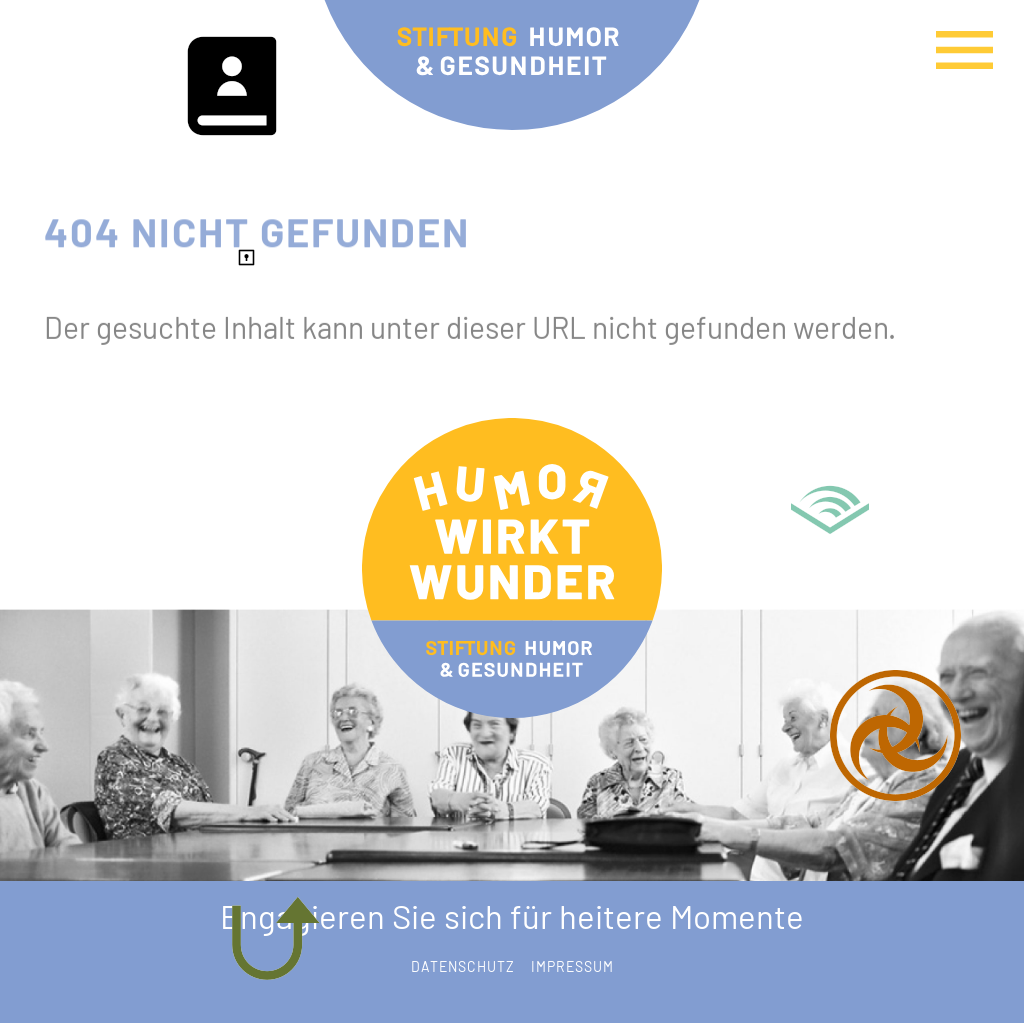 The image size is (1024, 1023). What do you see at coordinates (895, 735) in the screenshot?
I see `open the Katana application` at bounding box center [895, 735].